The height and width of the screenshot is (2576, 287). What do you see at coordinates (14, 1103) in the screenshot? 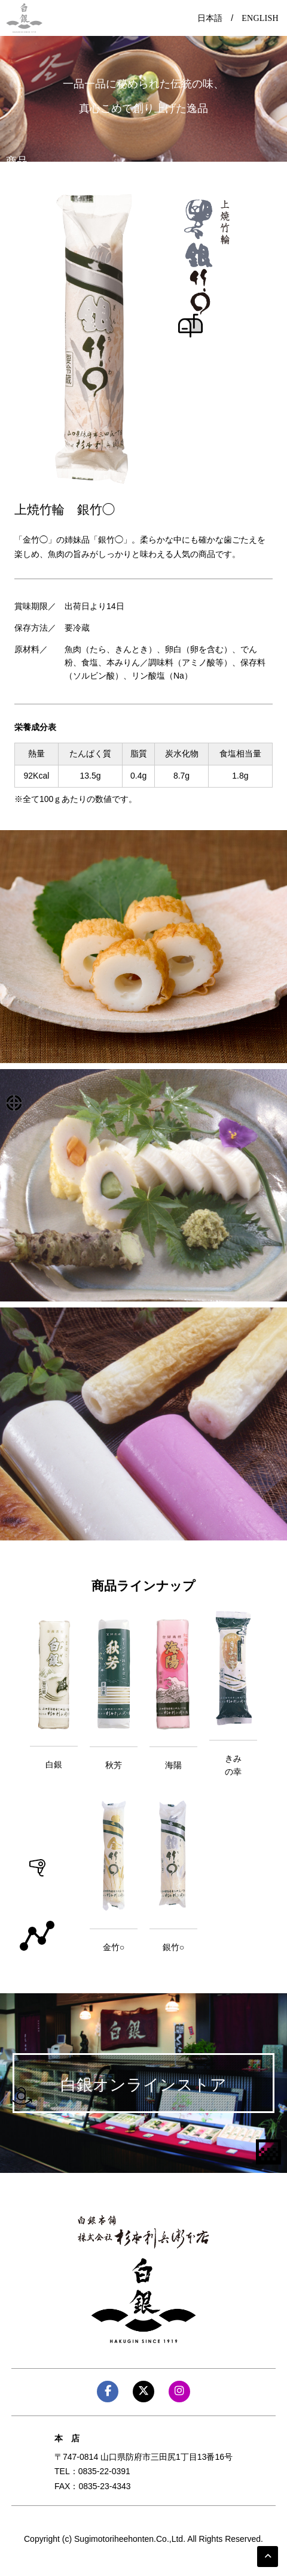
I see `view polar chart analytics` at bounding box center [14, 1103].